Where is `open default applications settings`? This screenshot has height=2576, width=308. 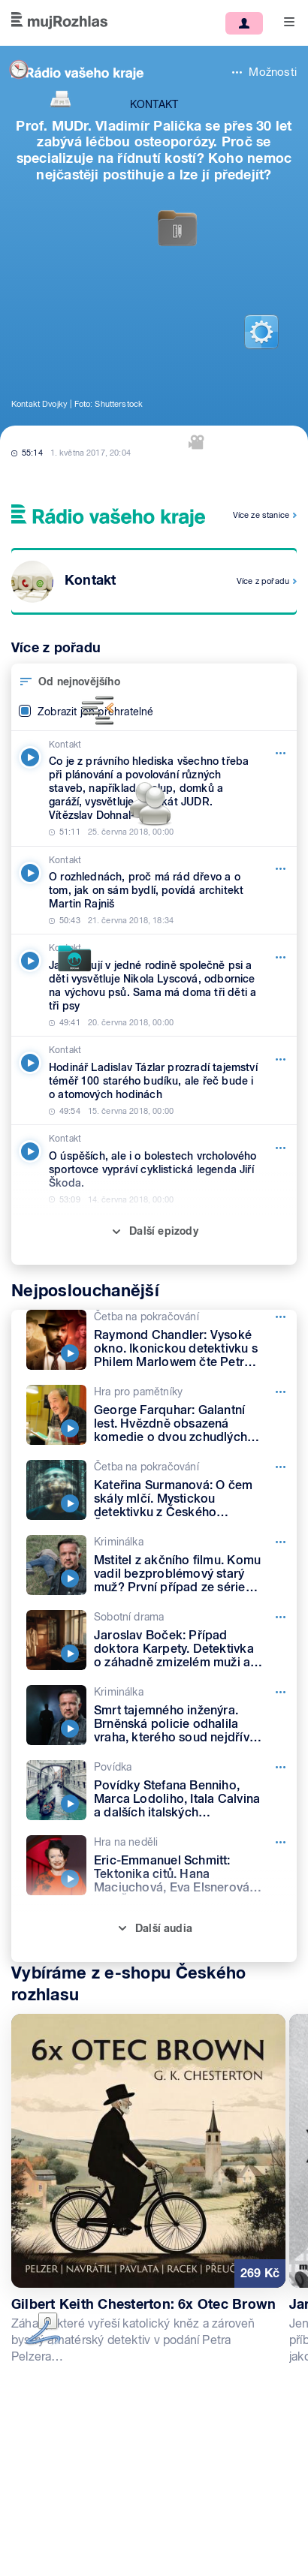 open default applications settings is located at coordinates (261, 332).